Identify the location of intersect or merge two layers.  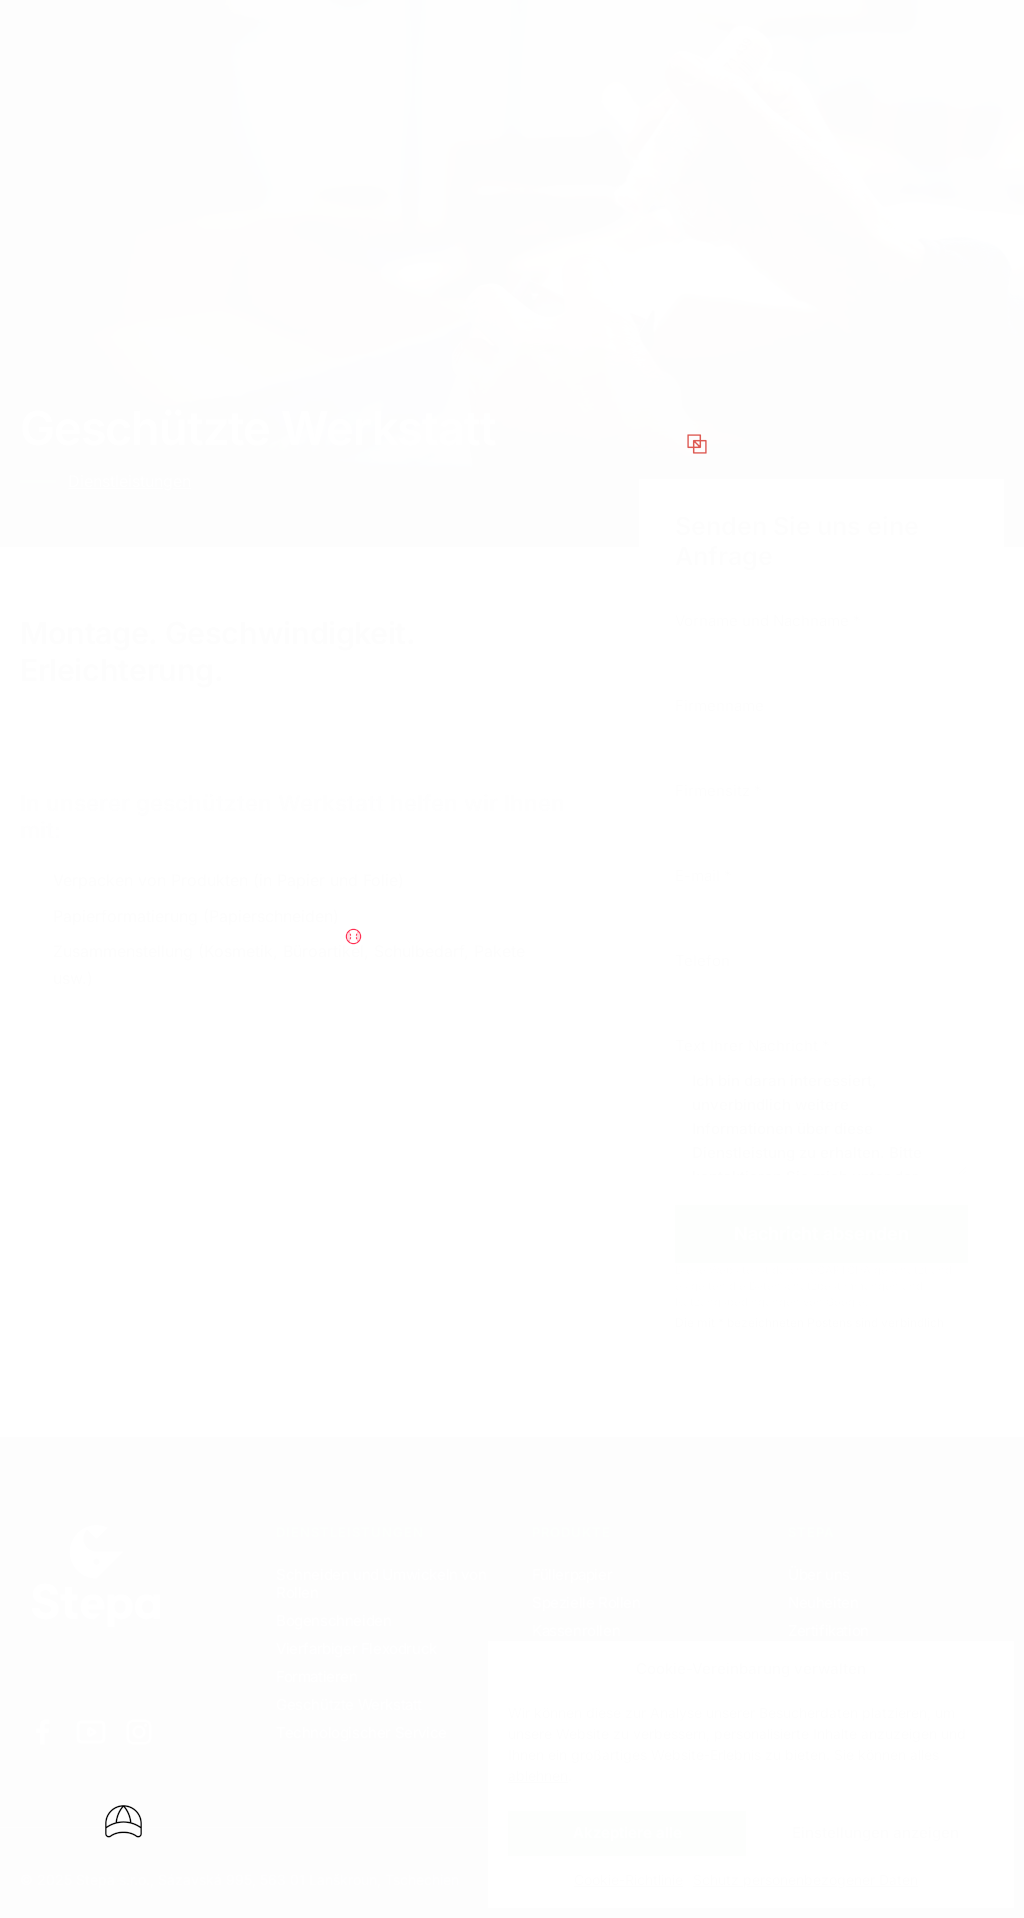
(697, 444).